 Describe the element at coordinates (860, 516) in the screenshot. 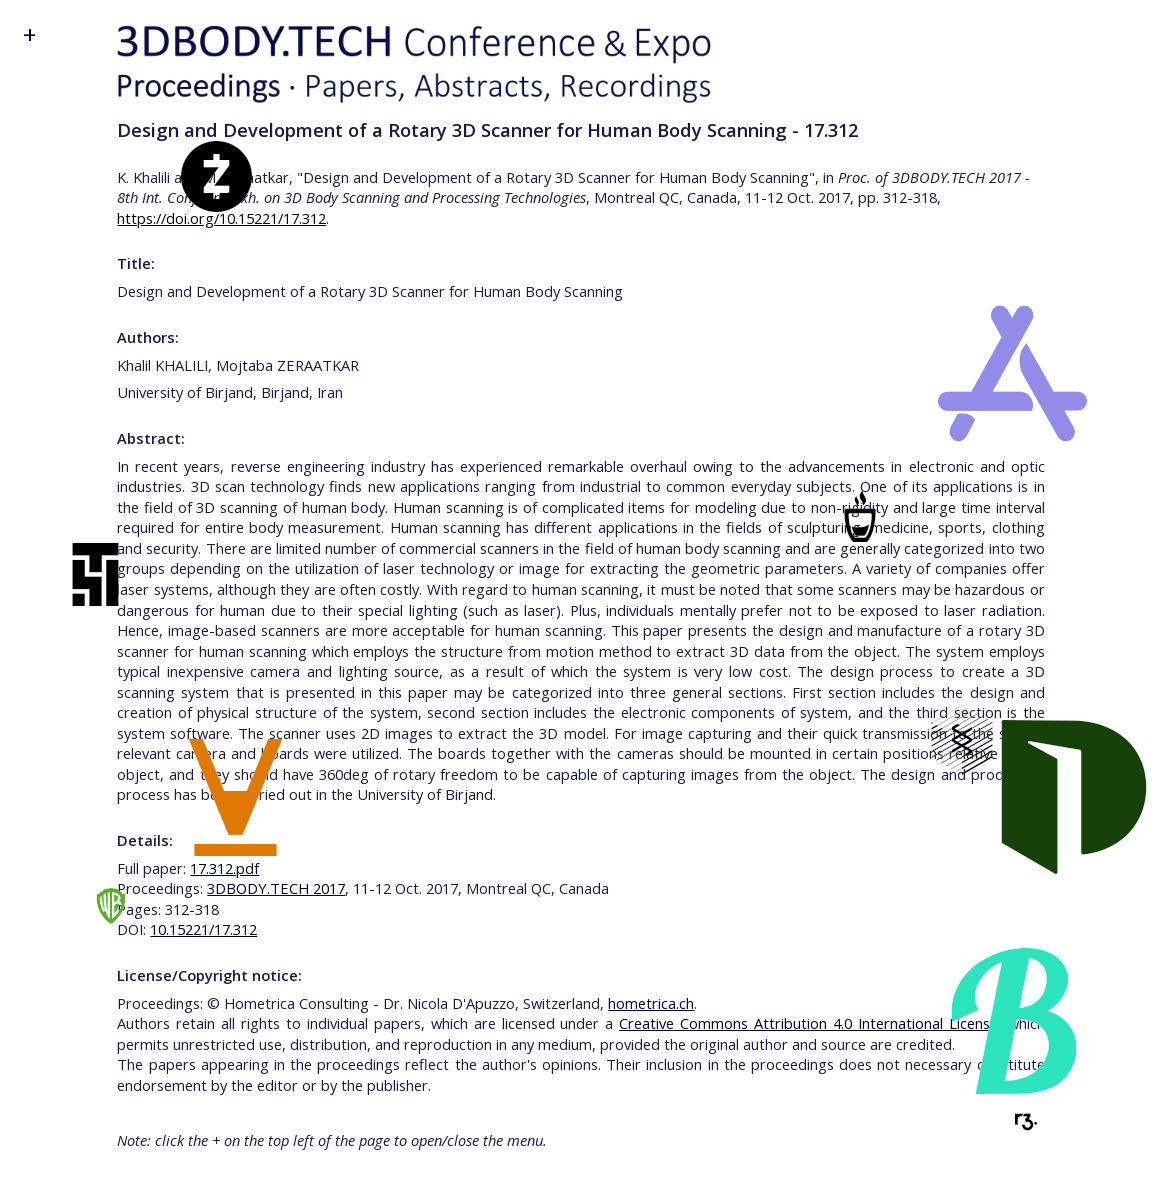

I see `mocha javascript testing framework logo` at that location.